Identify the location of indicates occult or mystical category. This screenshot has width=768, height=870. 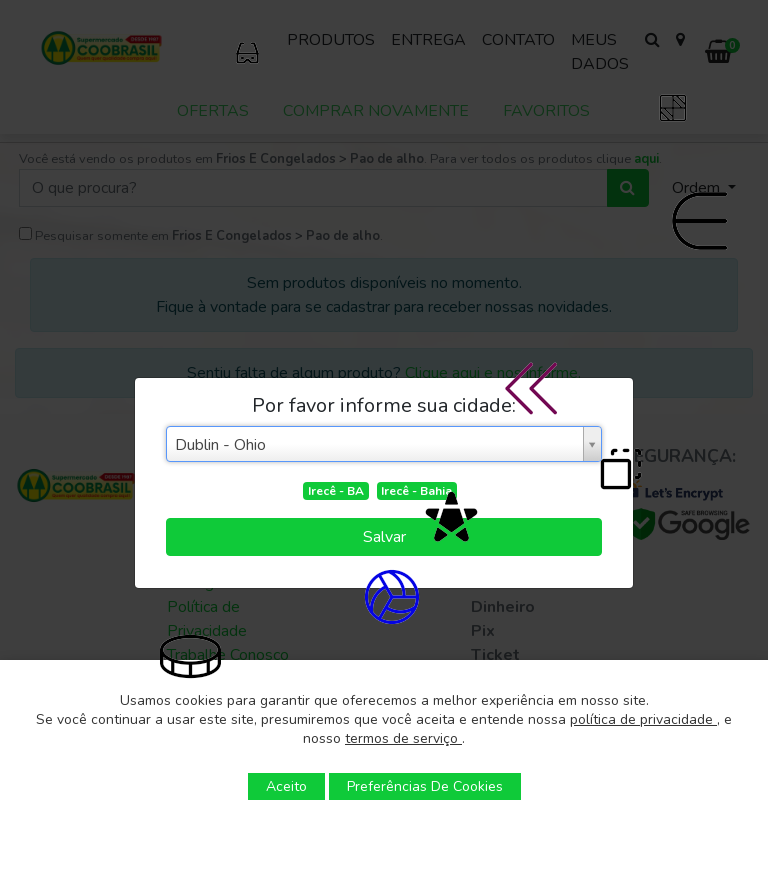
(451, 519).